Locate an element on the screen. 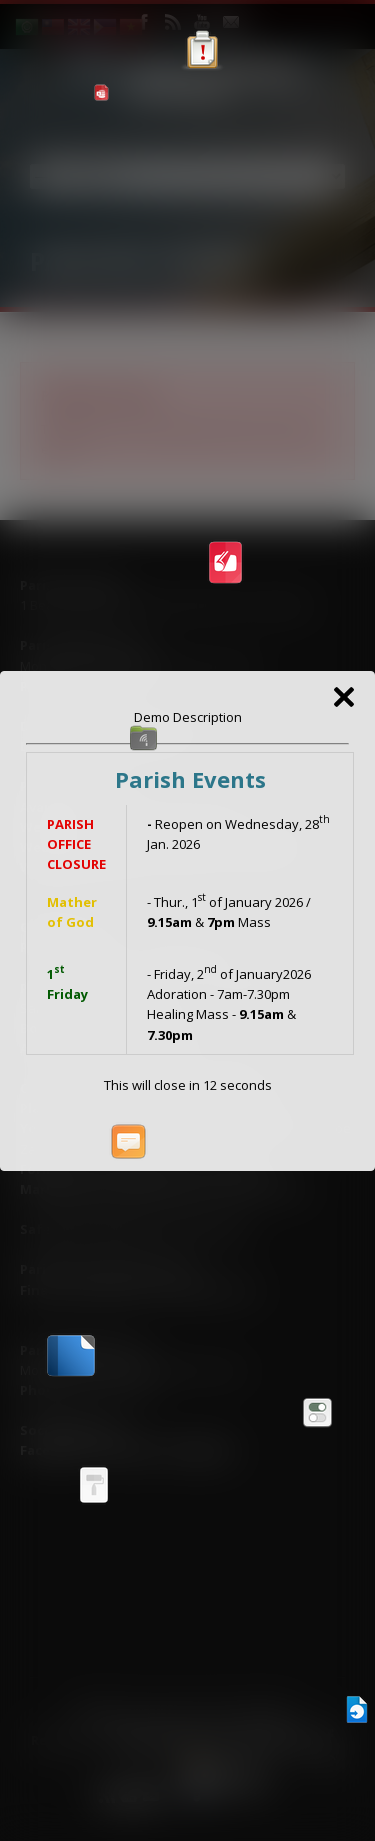  open unity tweak tool settings is located at coordinates (317, 1412).